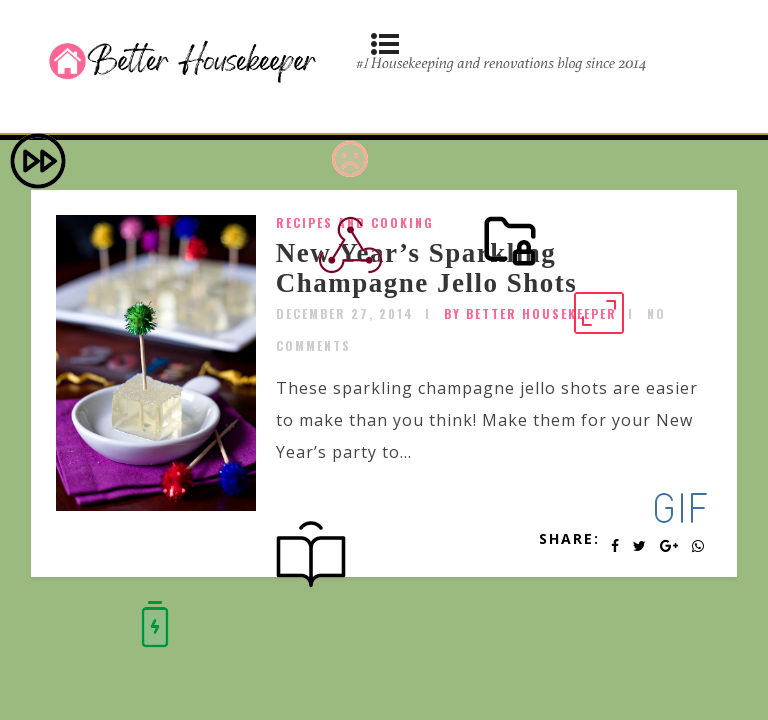 This screenshot has height=720, width=768. I want to click on view user profile or contact details, so click(311, 553).